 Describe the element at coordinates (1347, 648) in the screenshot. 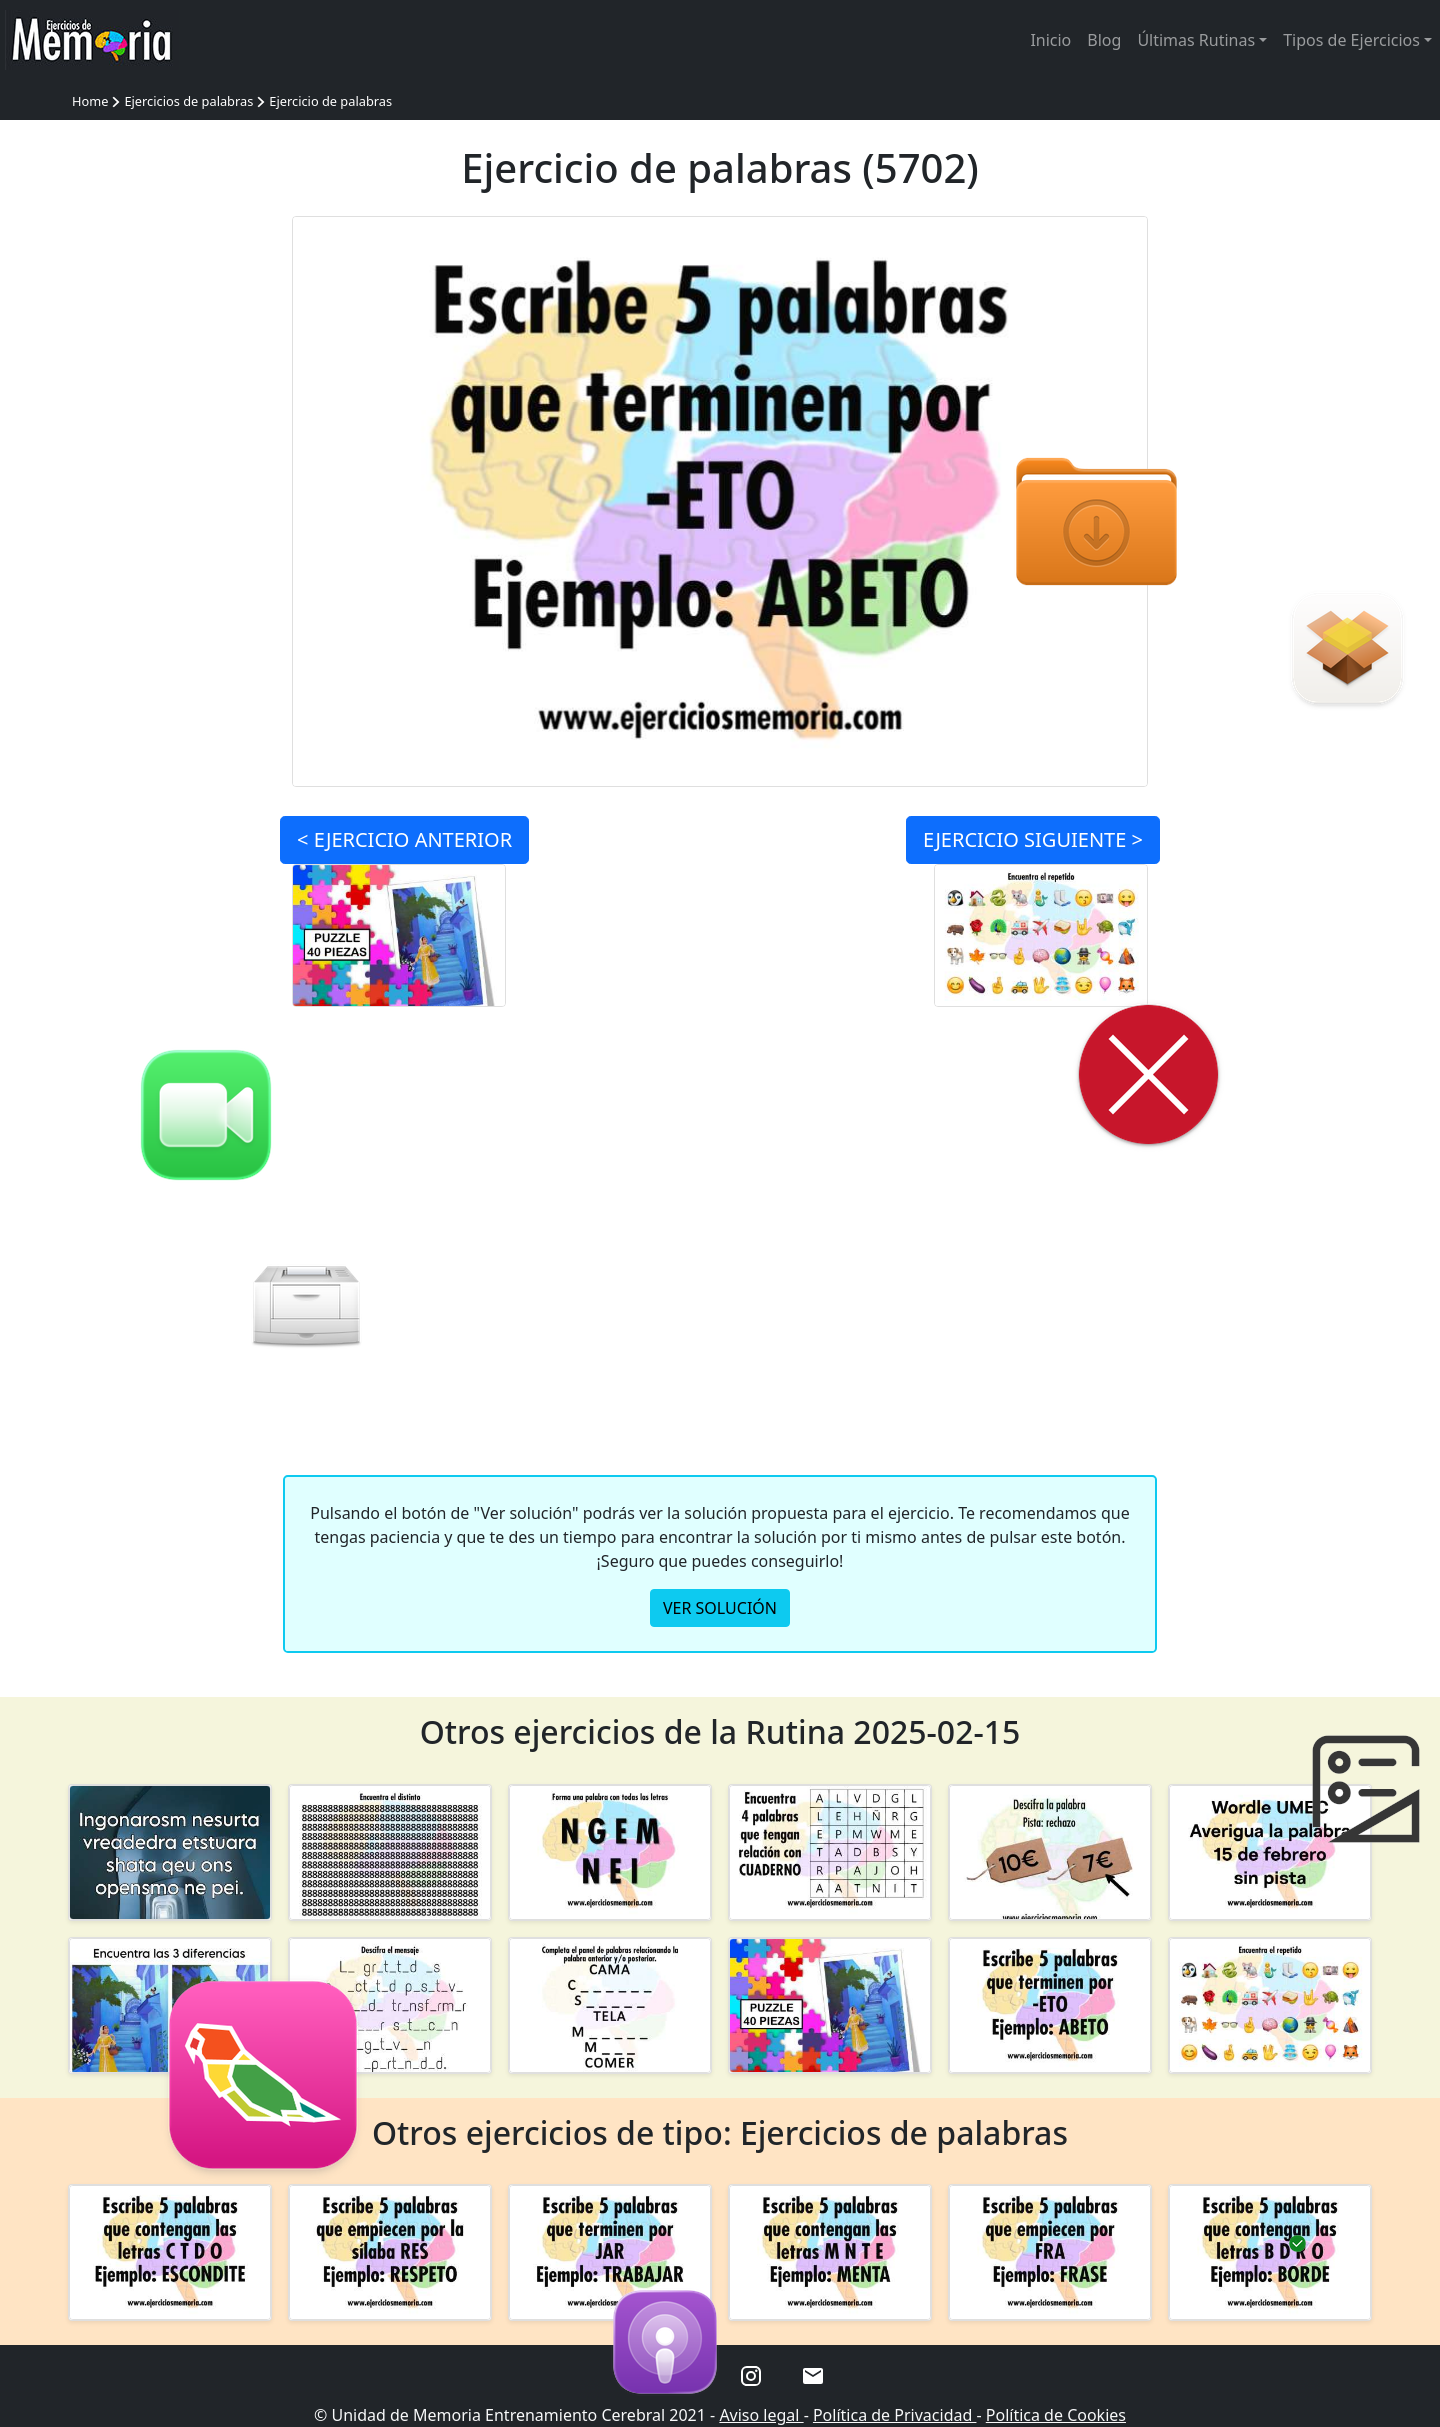

I see `open gdebi package installer` at that location.